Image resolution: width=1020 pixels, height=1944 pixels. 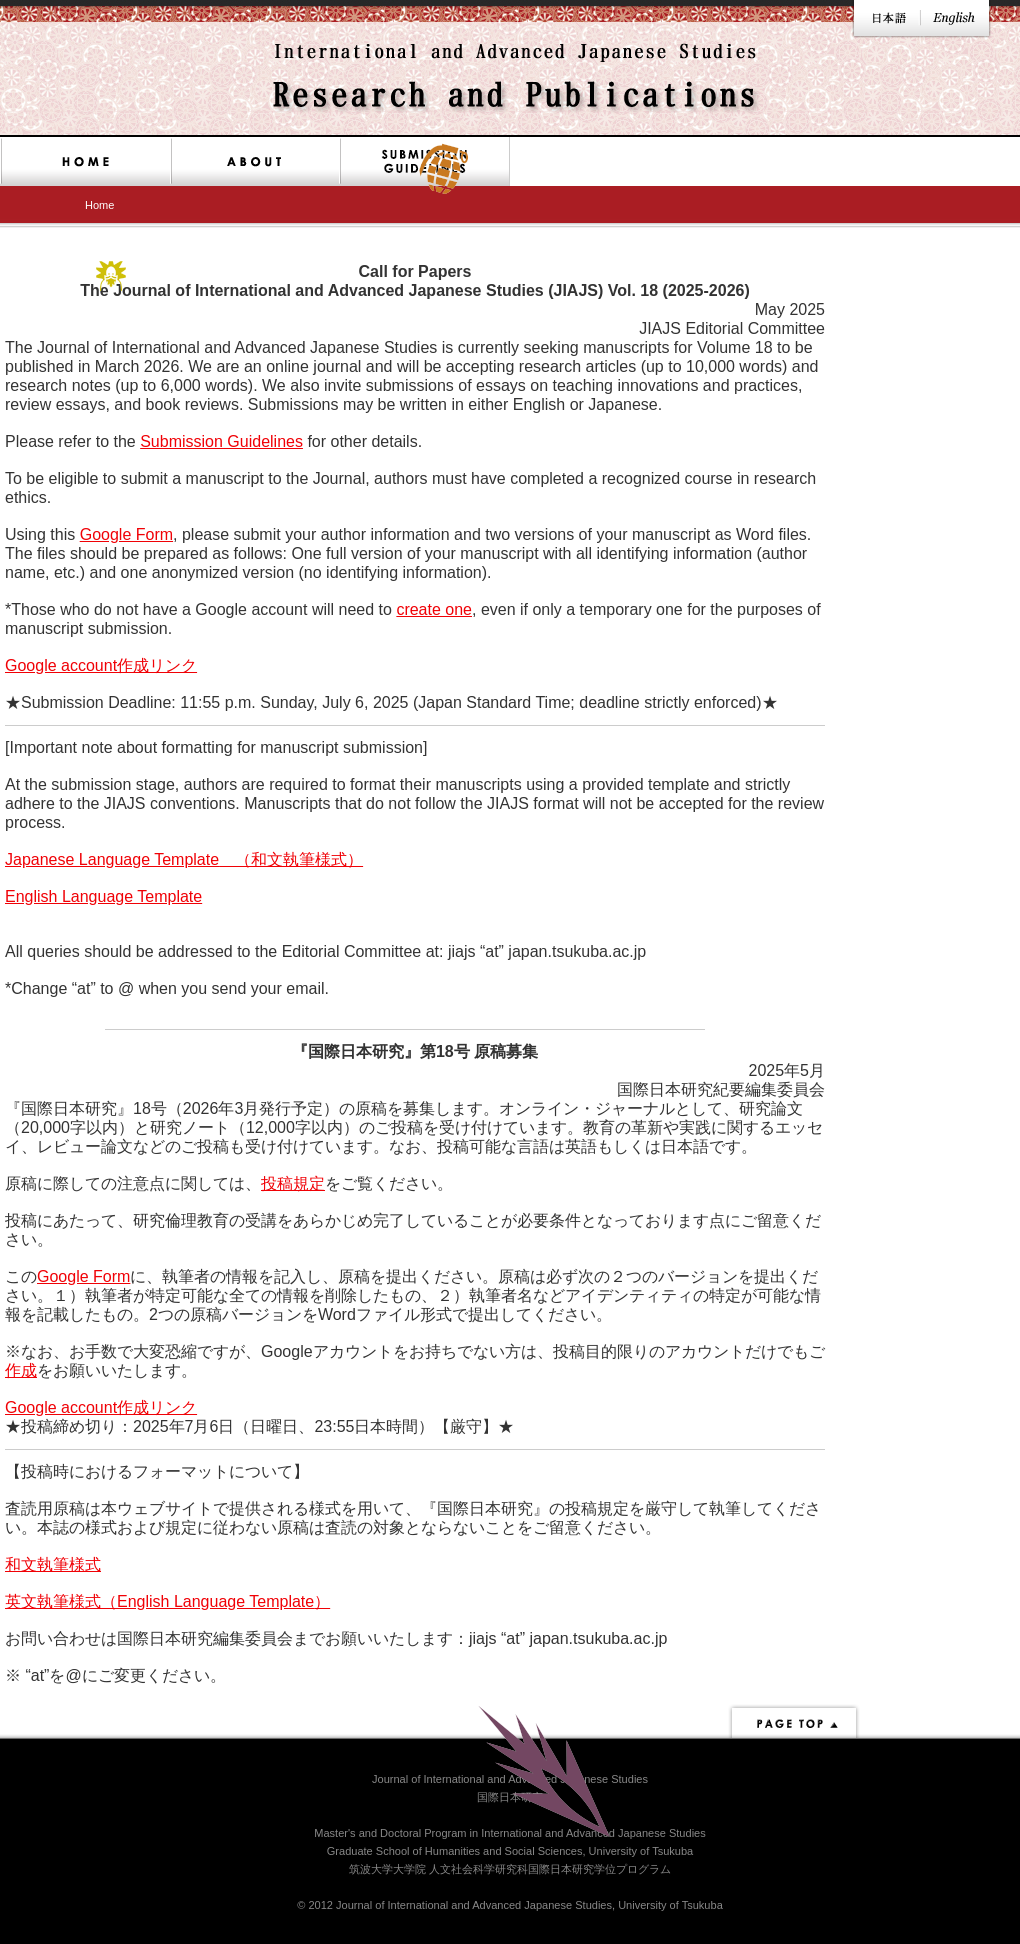 What do you see at coordinates (111, 276) in the screenshot?
I see `wisdom or knowledge stat indicator` at bounding box center [111, 276].